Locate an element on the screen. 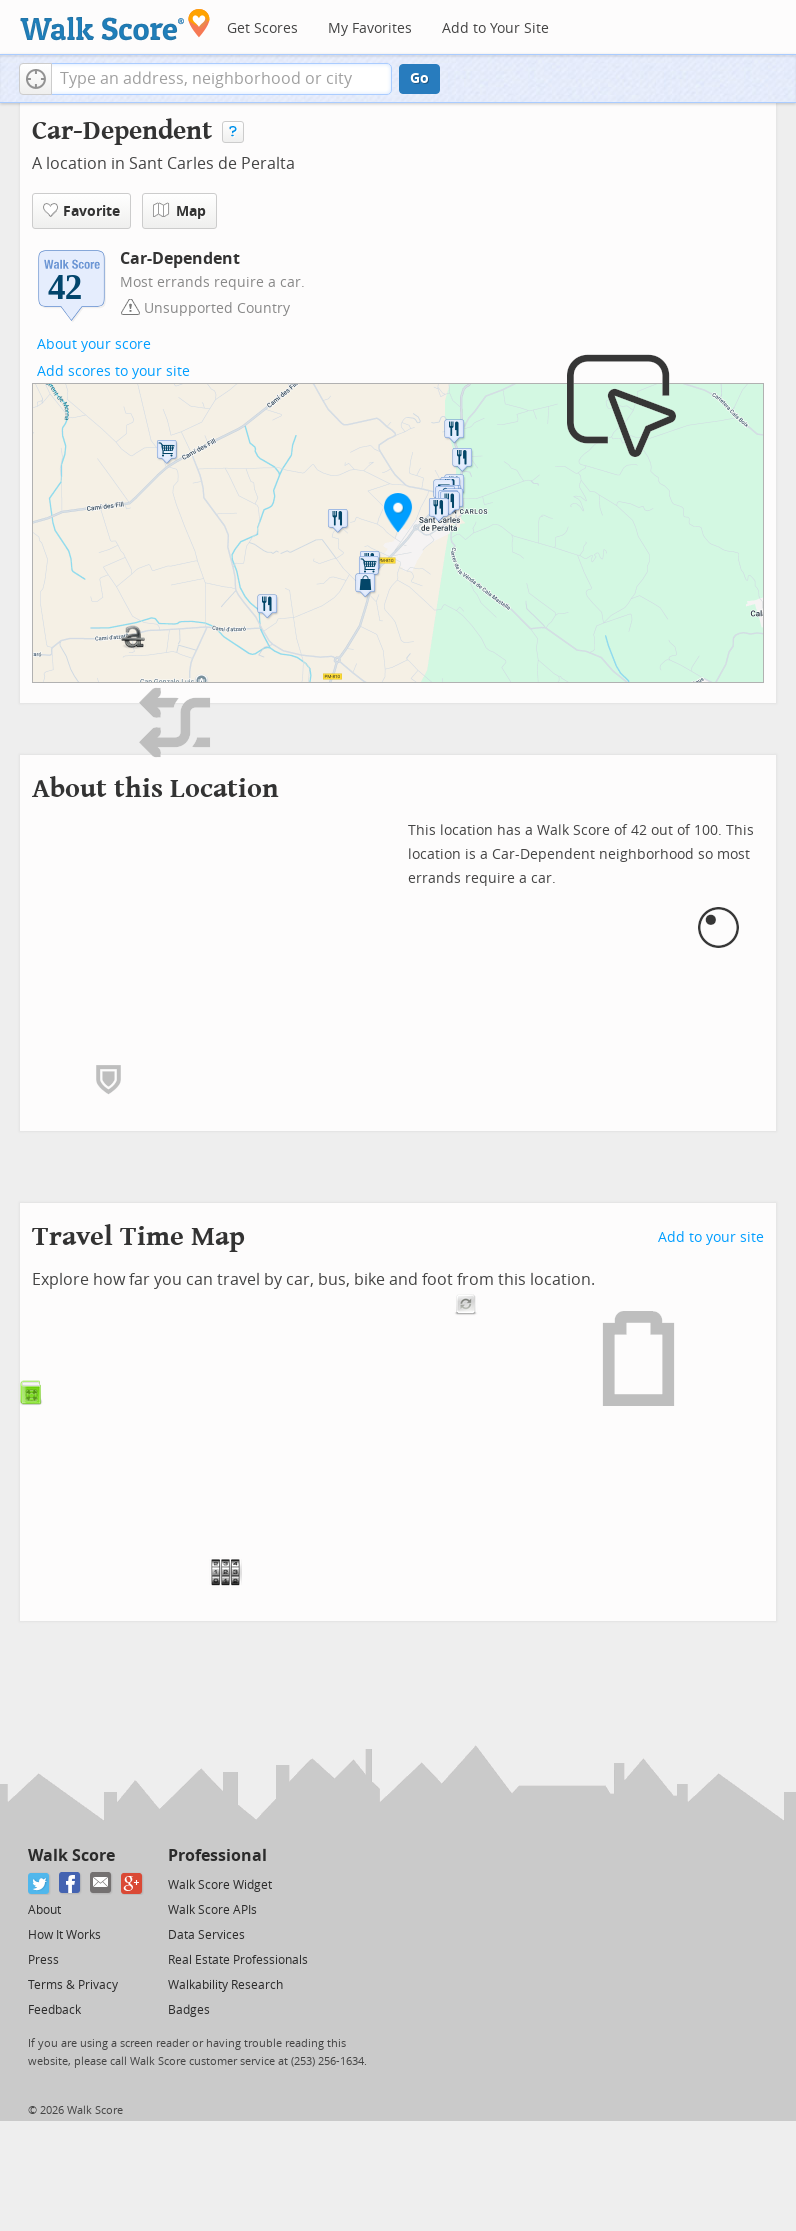  indicates battery is empty or critically low is located at coordinates (638, 1358).